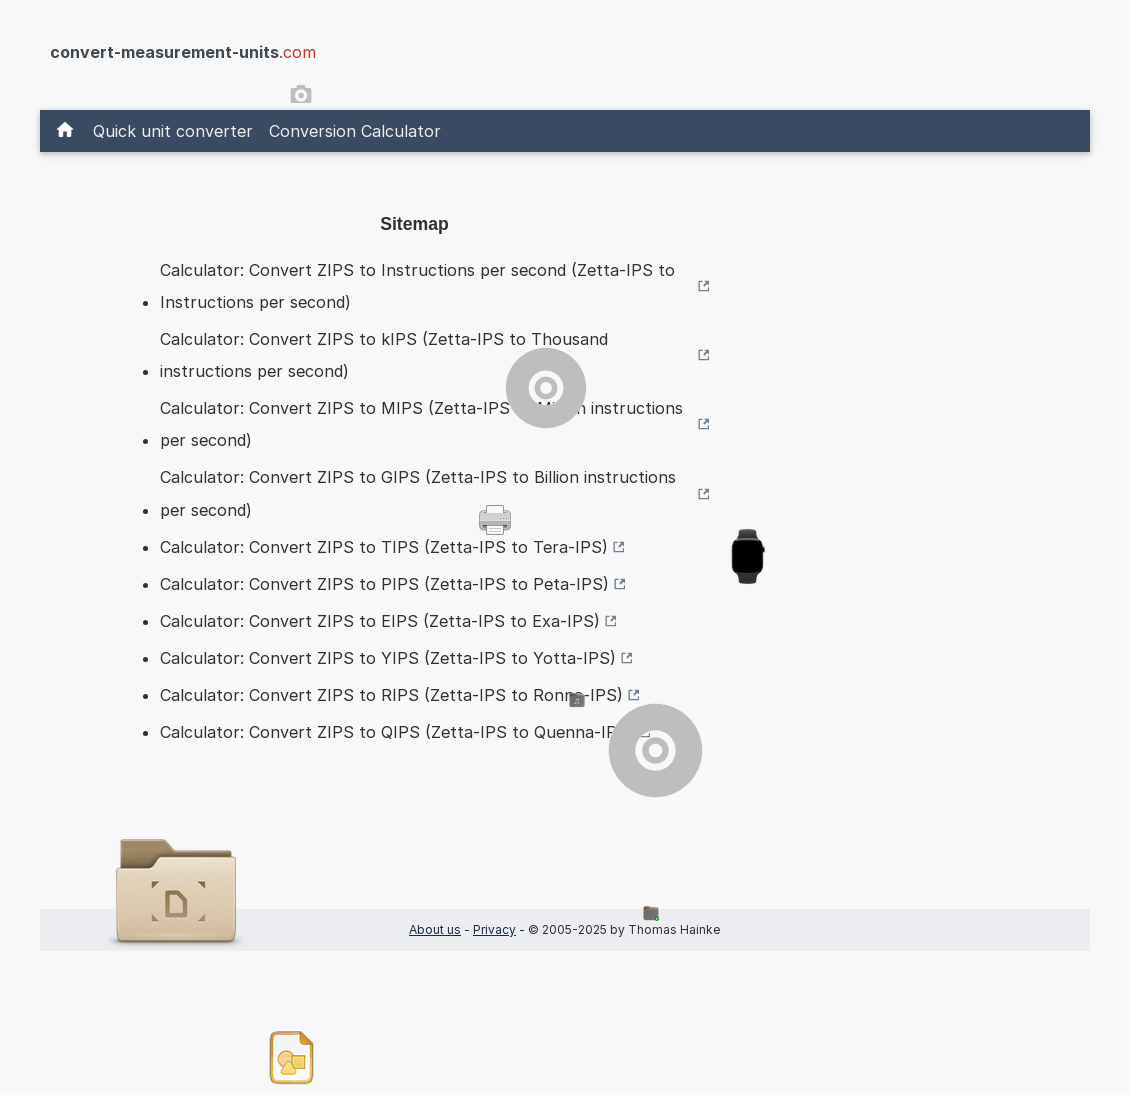 This screenshot has height=1095, width=1129. What do you see at coordinates (577, 700) in the screenshot?
I see `open your music folder` at bounding box center [577, 700].